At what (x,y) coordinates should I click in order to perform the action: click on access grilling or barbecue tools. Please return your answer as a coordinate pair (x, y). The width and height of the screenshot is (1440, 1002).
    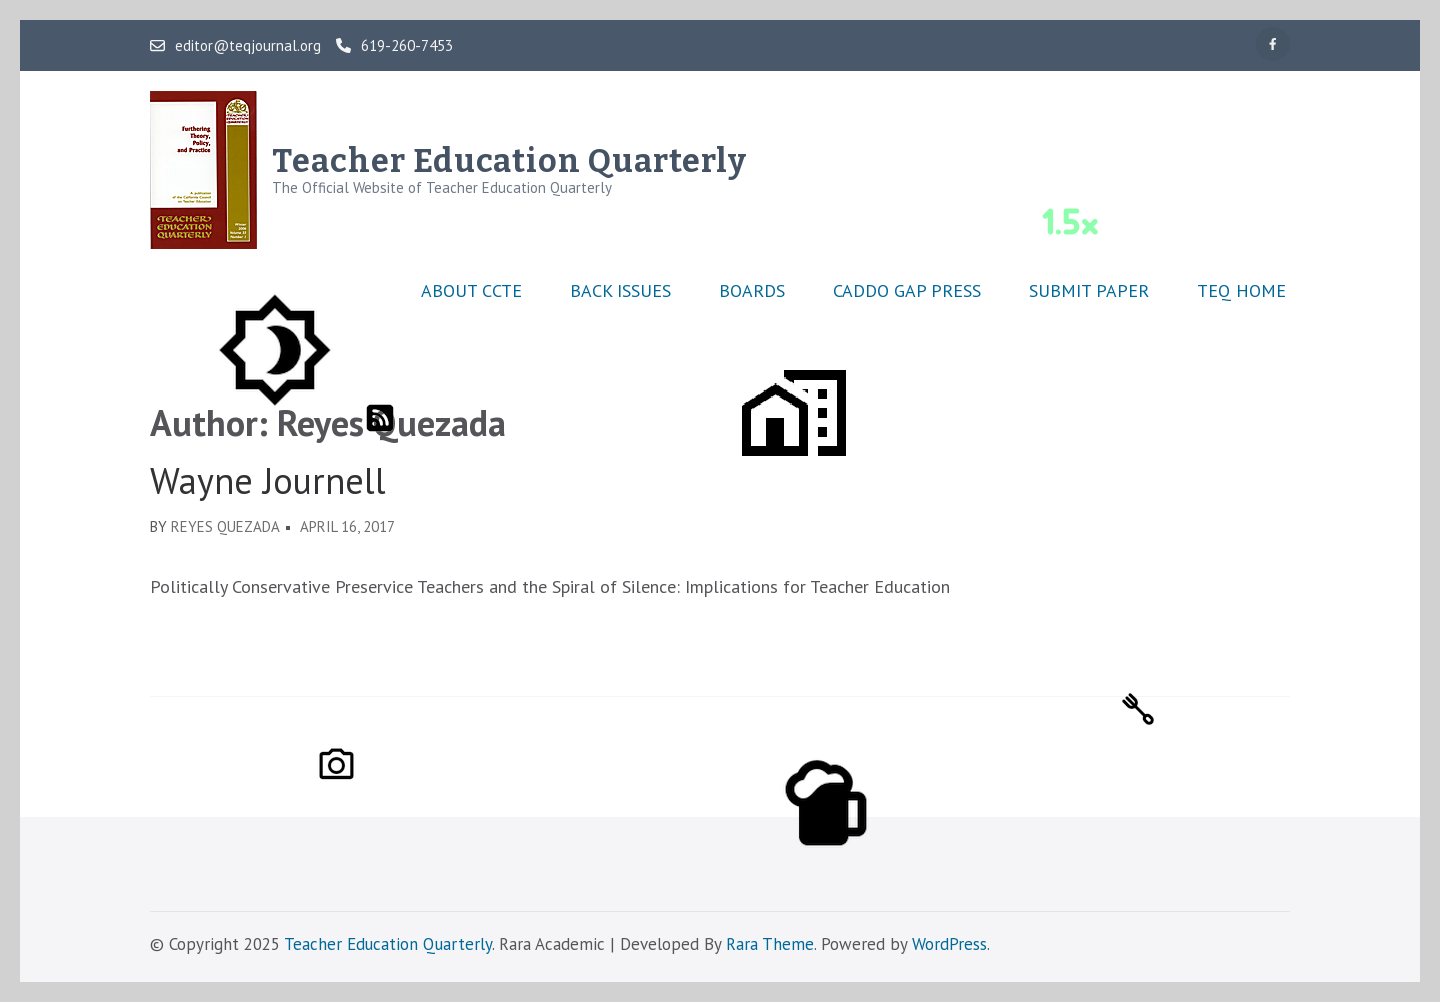
    Looking at the image, I should click on (1138, 709).